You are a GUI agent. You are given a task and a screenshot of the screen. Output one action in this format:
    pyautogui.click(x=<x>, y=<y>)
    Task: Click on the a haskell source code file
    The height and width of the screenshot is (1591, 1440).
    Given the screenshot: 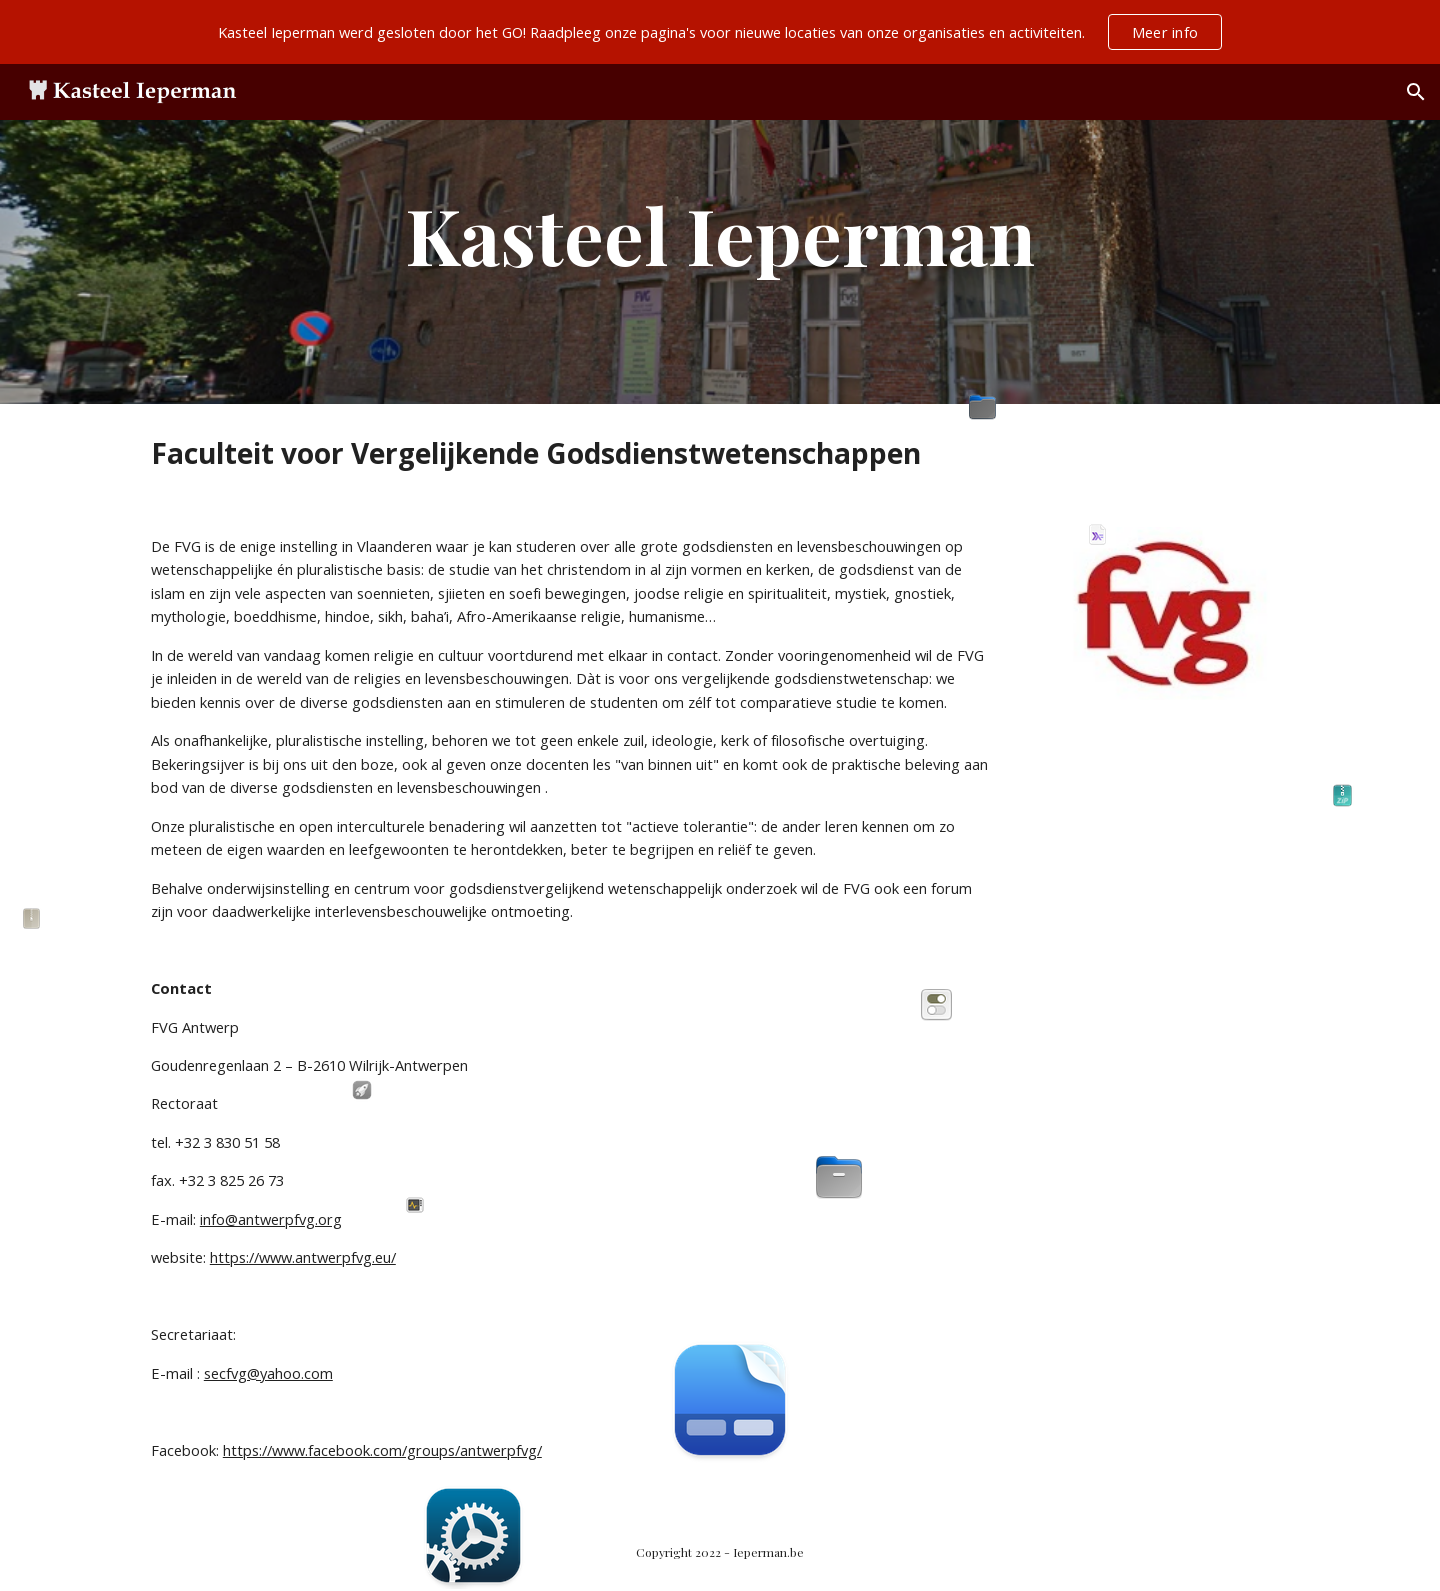 What is the action you would take?
    pyautogui.click(x=1097, y=534)
    